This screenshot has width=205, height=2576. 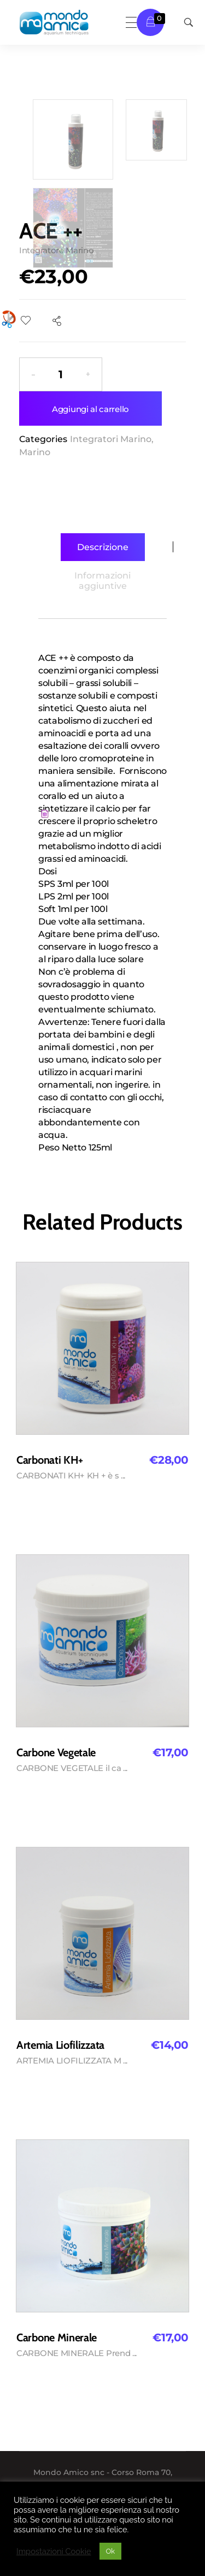 What do you see at coordinates (161, 336) in the screenshot?
I see `indicates file or folder syncing to cloud` at bounding box center [161, 336].